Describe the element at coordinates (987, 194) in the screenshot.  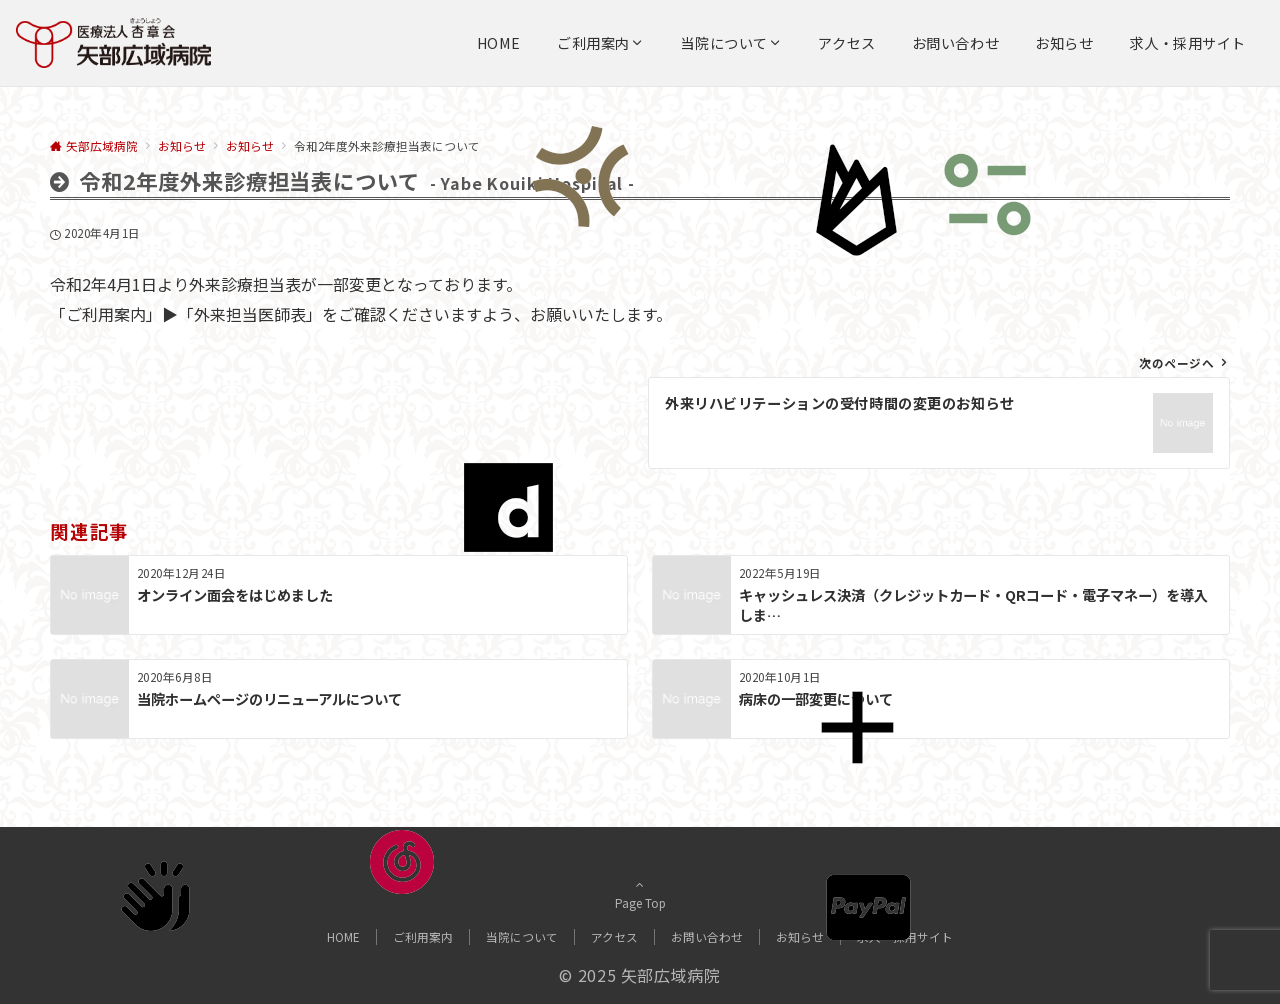
I see `adjust audio equalizer settings` at that location.